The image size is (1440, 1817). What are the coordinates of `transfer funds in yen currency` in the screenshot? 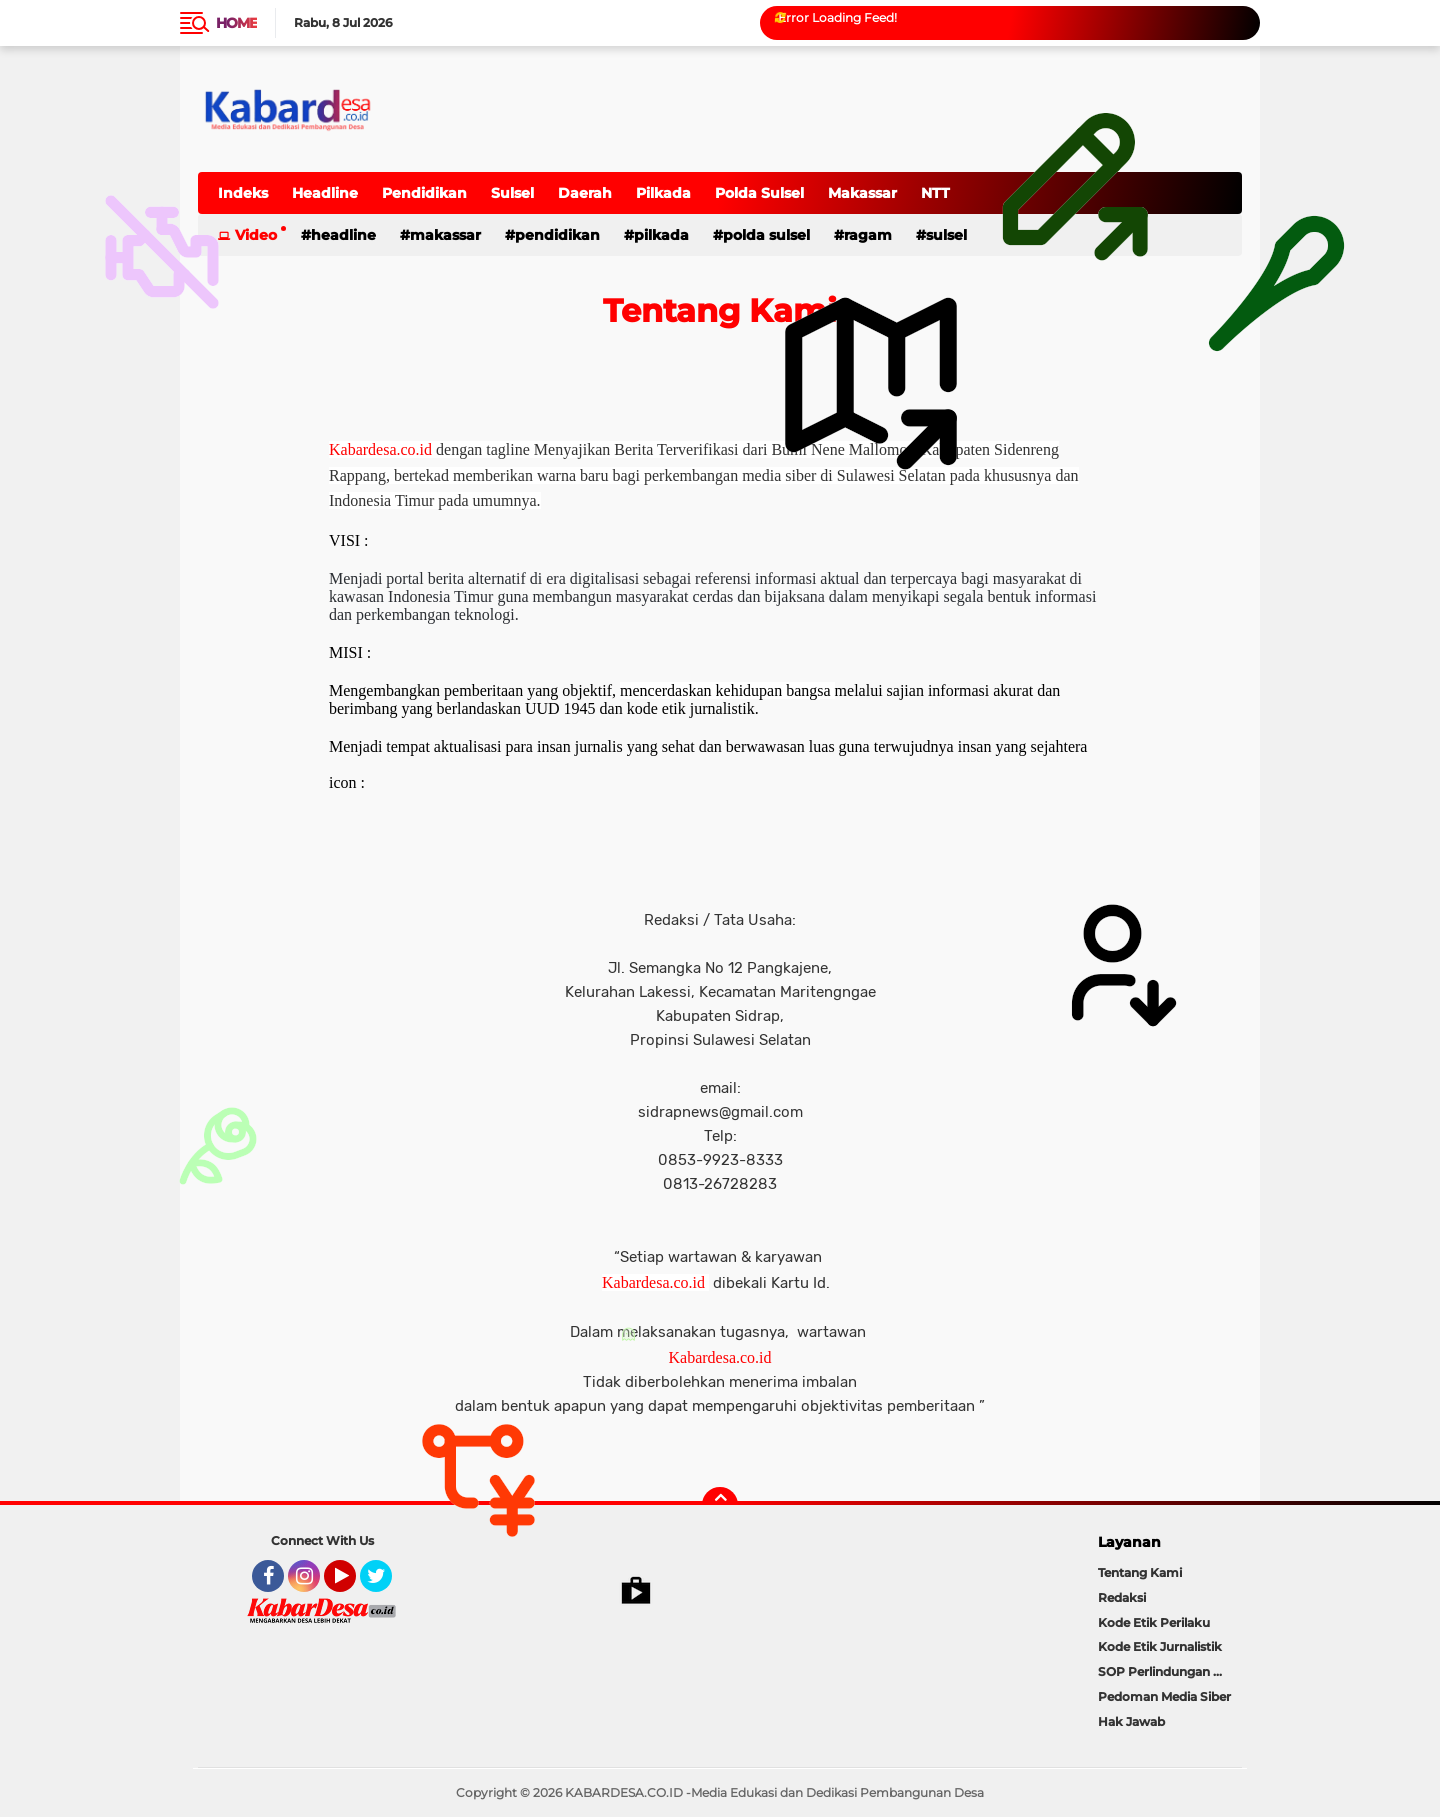 It's located at (478, 1480).